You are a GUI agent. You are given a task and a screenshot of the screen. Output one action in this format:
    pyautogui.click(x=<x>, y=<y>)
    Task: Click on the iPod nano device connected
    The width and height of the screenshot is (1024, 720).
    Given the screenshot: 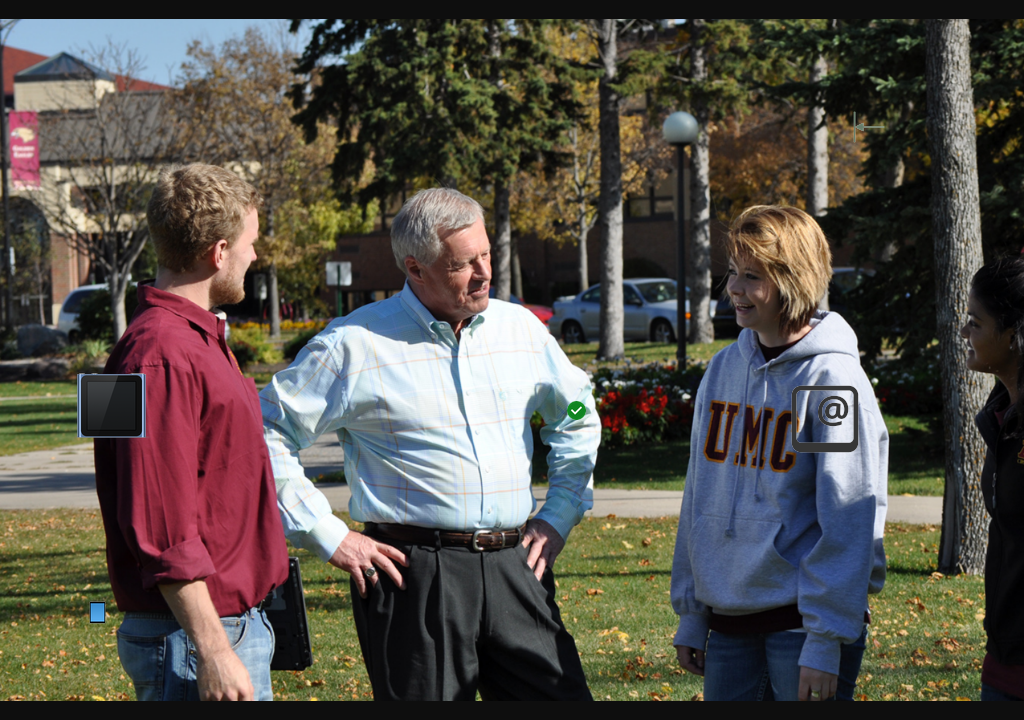 What is the action you would take?
    pyautogui.click(x=111, y=405)
    